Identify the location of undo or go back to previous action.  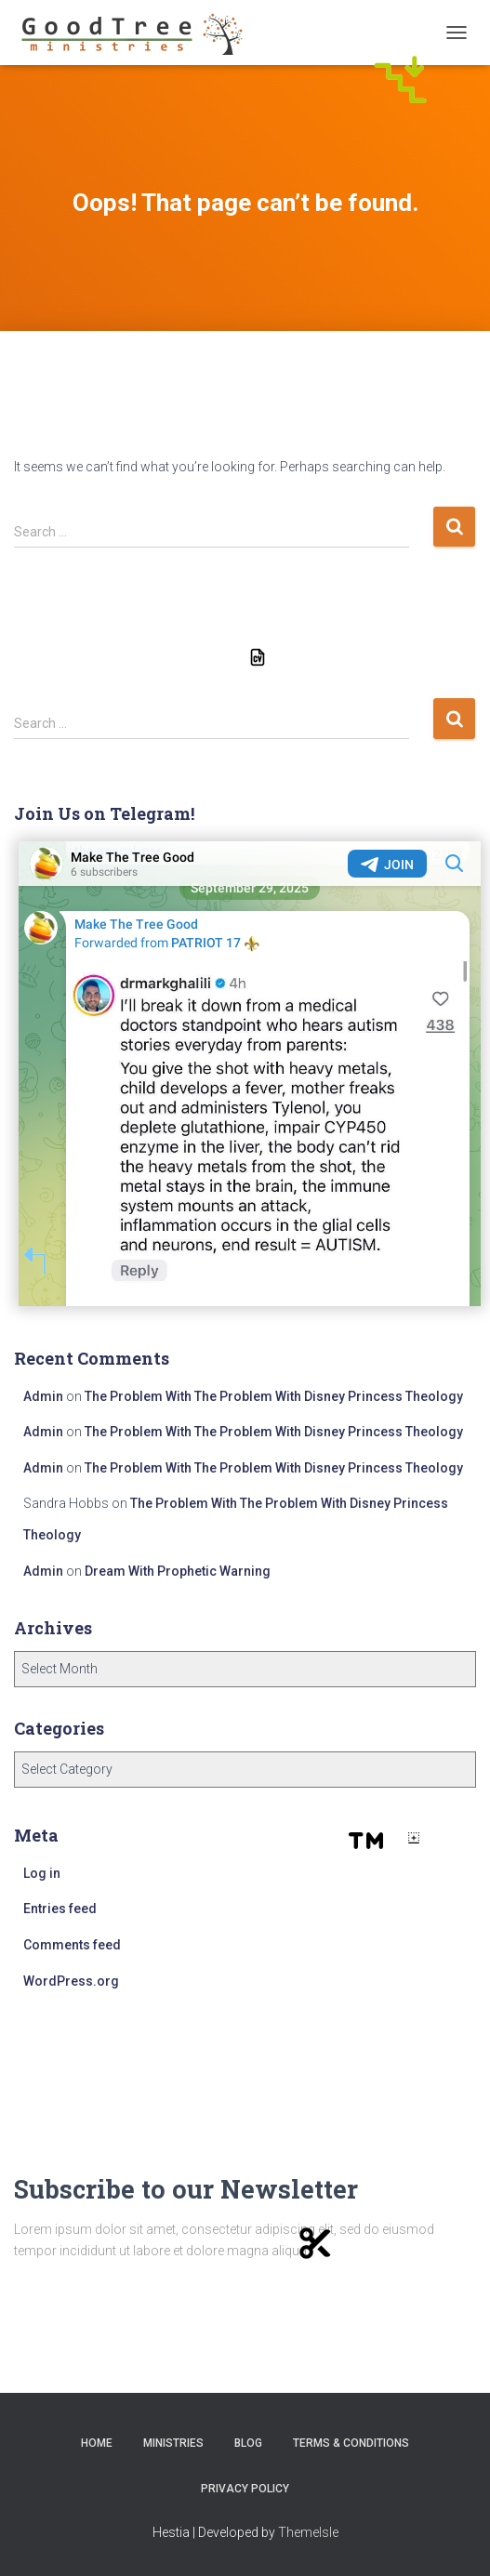
(35, 1261).